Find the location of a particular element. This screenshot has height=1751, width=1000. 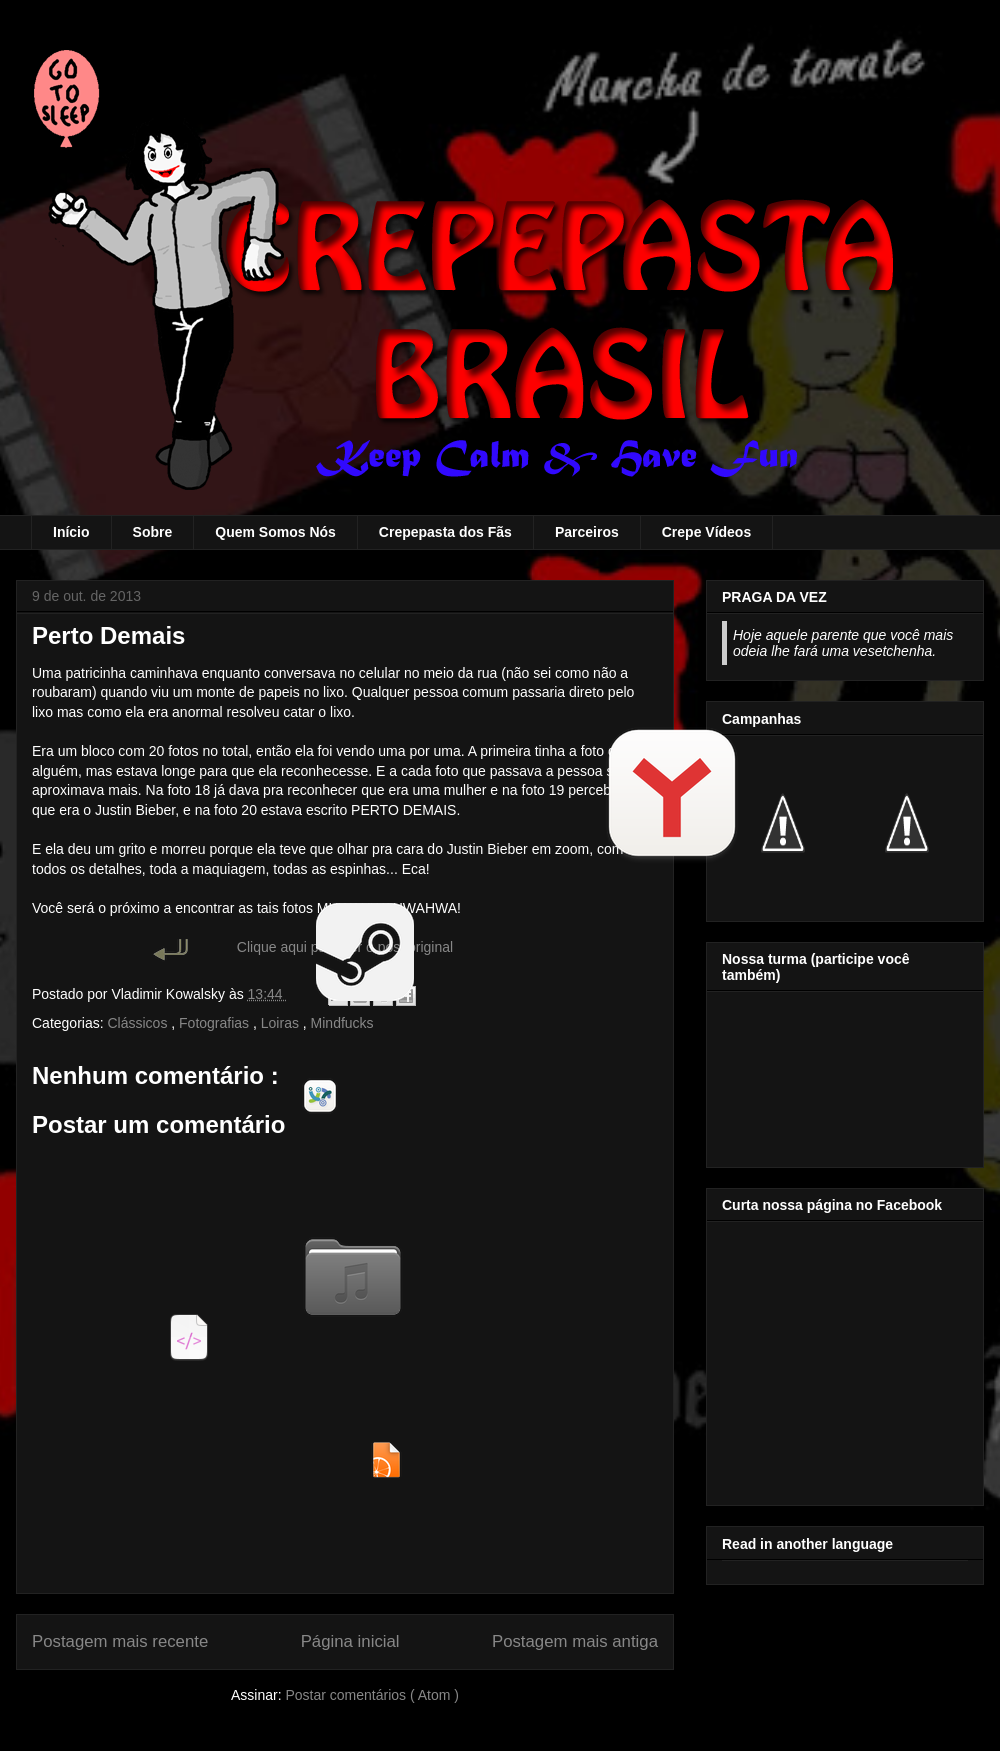

a clementine music player file is located at coordinates (386, 1460).